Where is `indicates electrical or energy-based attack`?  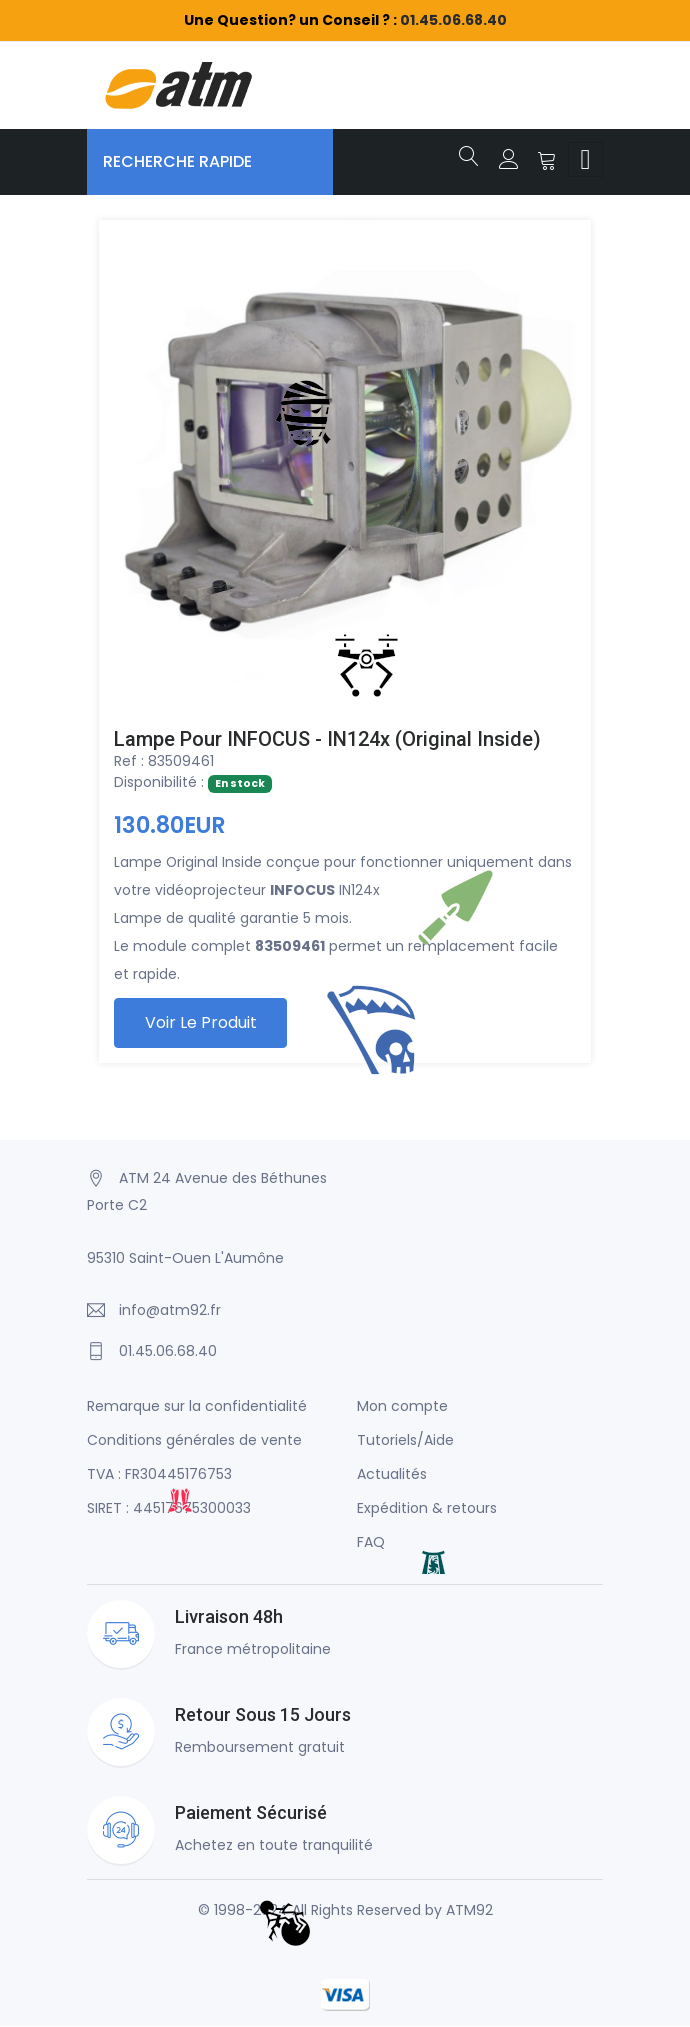 indicates electrical or energy-based attack is located at coordinates (285, 1923).